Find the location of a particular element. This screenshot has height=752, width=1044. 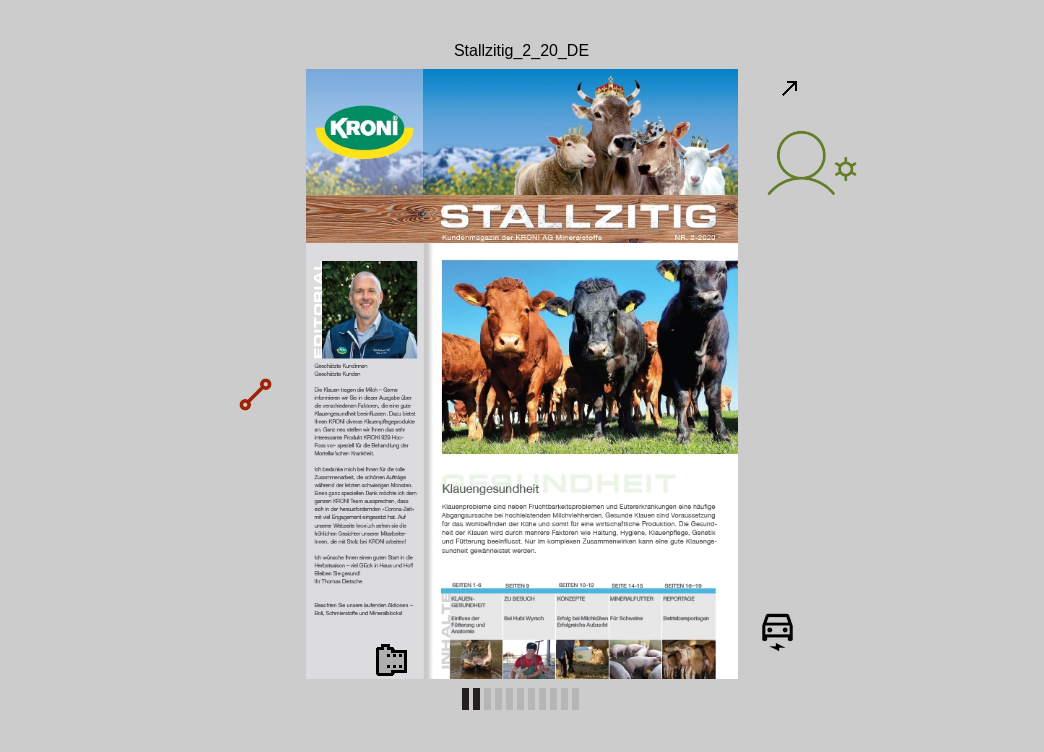

find nearby electric vehicle charging stations is located at coordinates (777, 632).